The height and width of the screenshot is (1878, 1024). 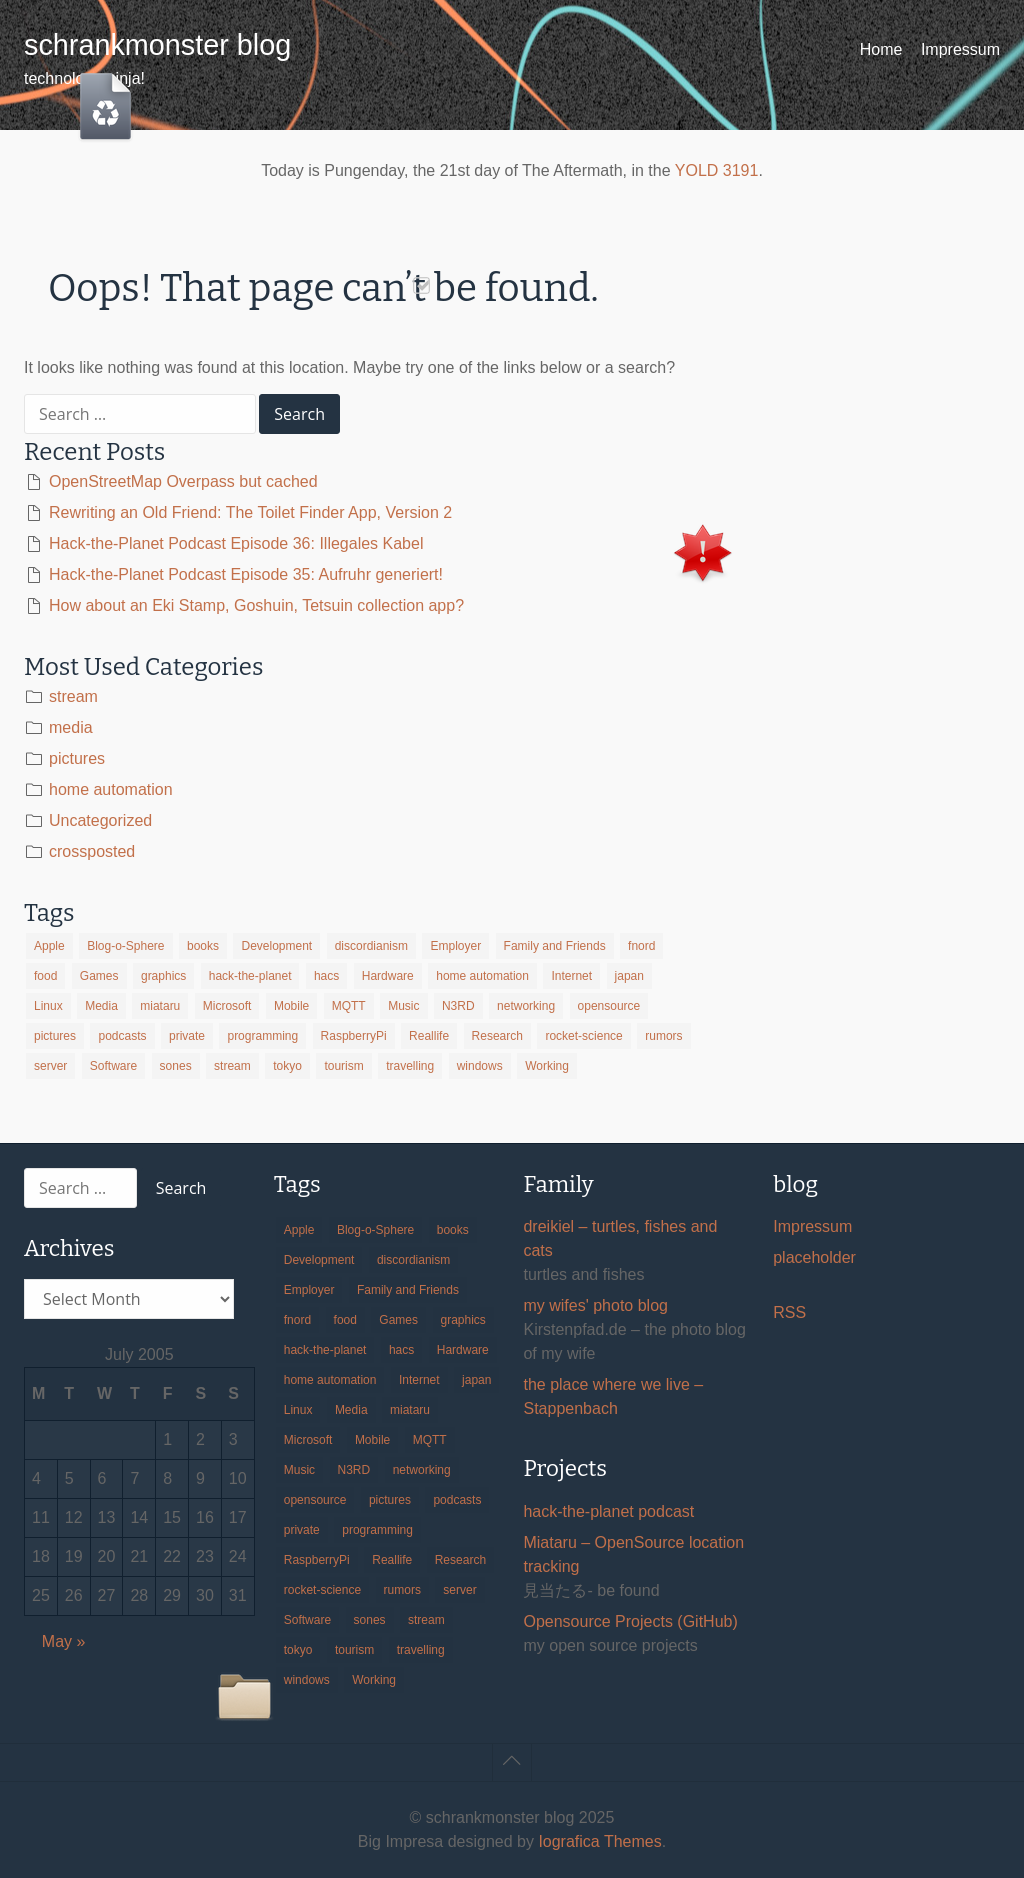 I want to click on indicates a critical software update is available, so click(x=703, y=553).